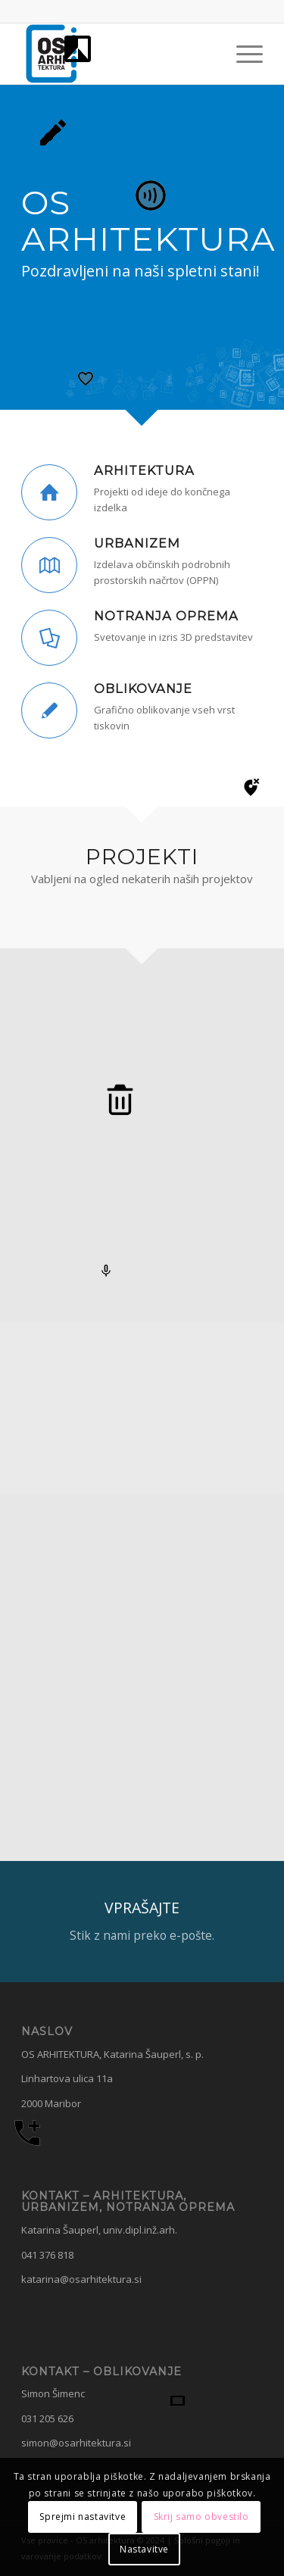  I want to click on switch device to landscape orientation, so click(177, 2400).